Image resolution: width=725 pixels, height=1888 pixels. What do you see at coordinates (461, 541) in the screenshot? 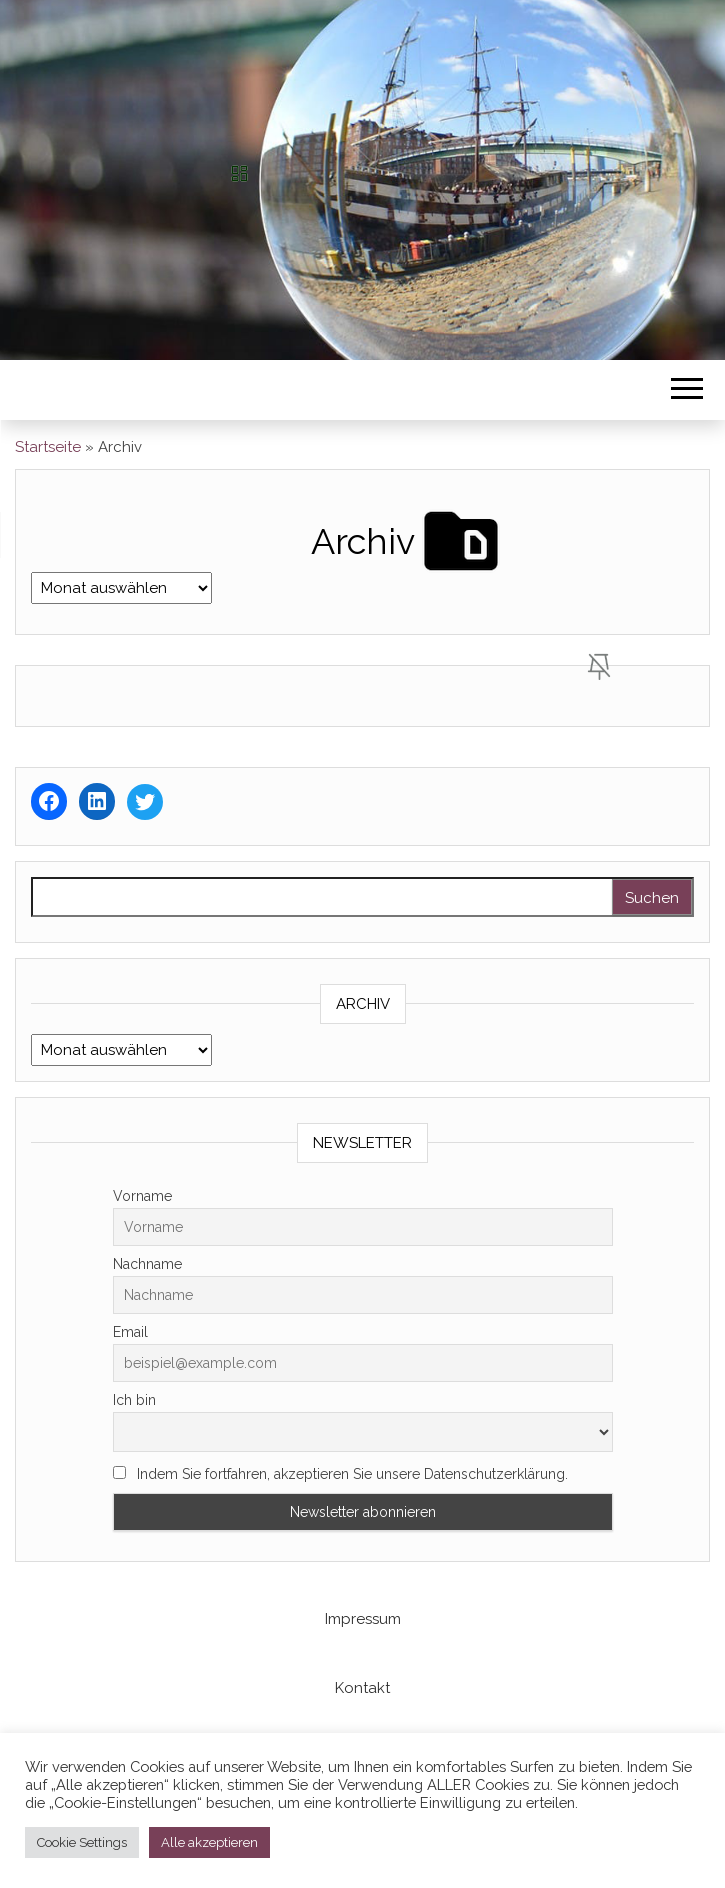
I see `access saved code snippets` at bounding box center [461, 541].